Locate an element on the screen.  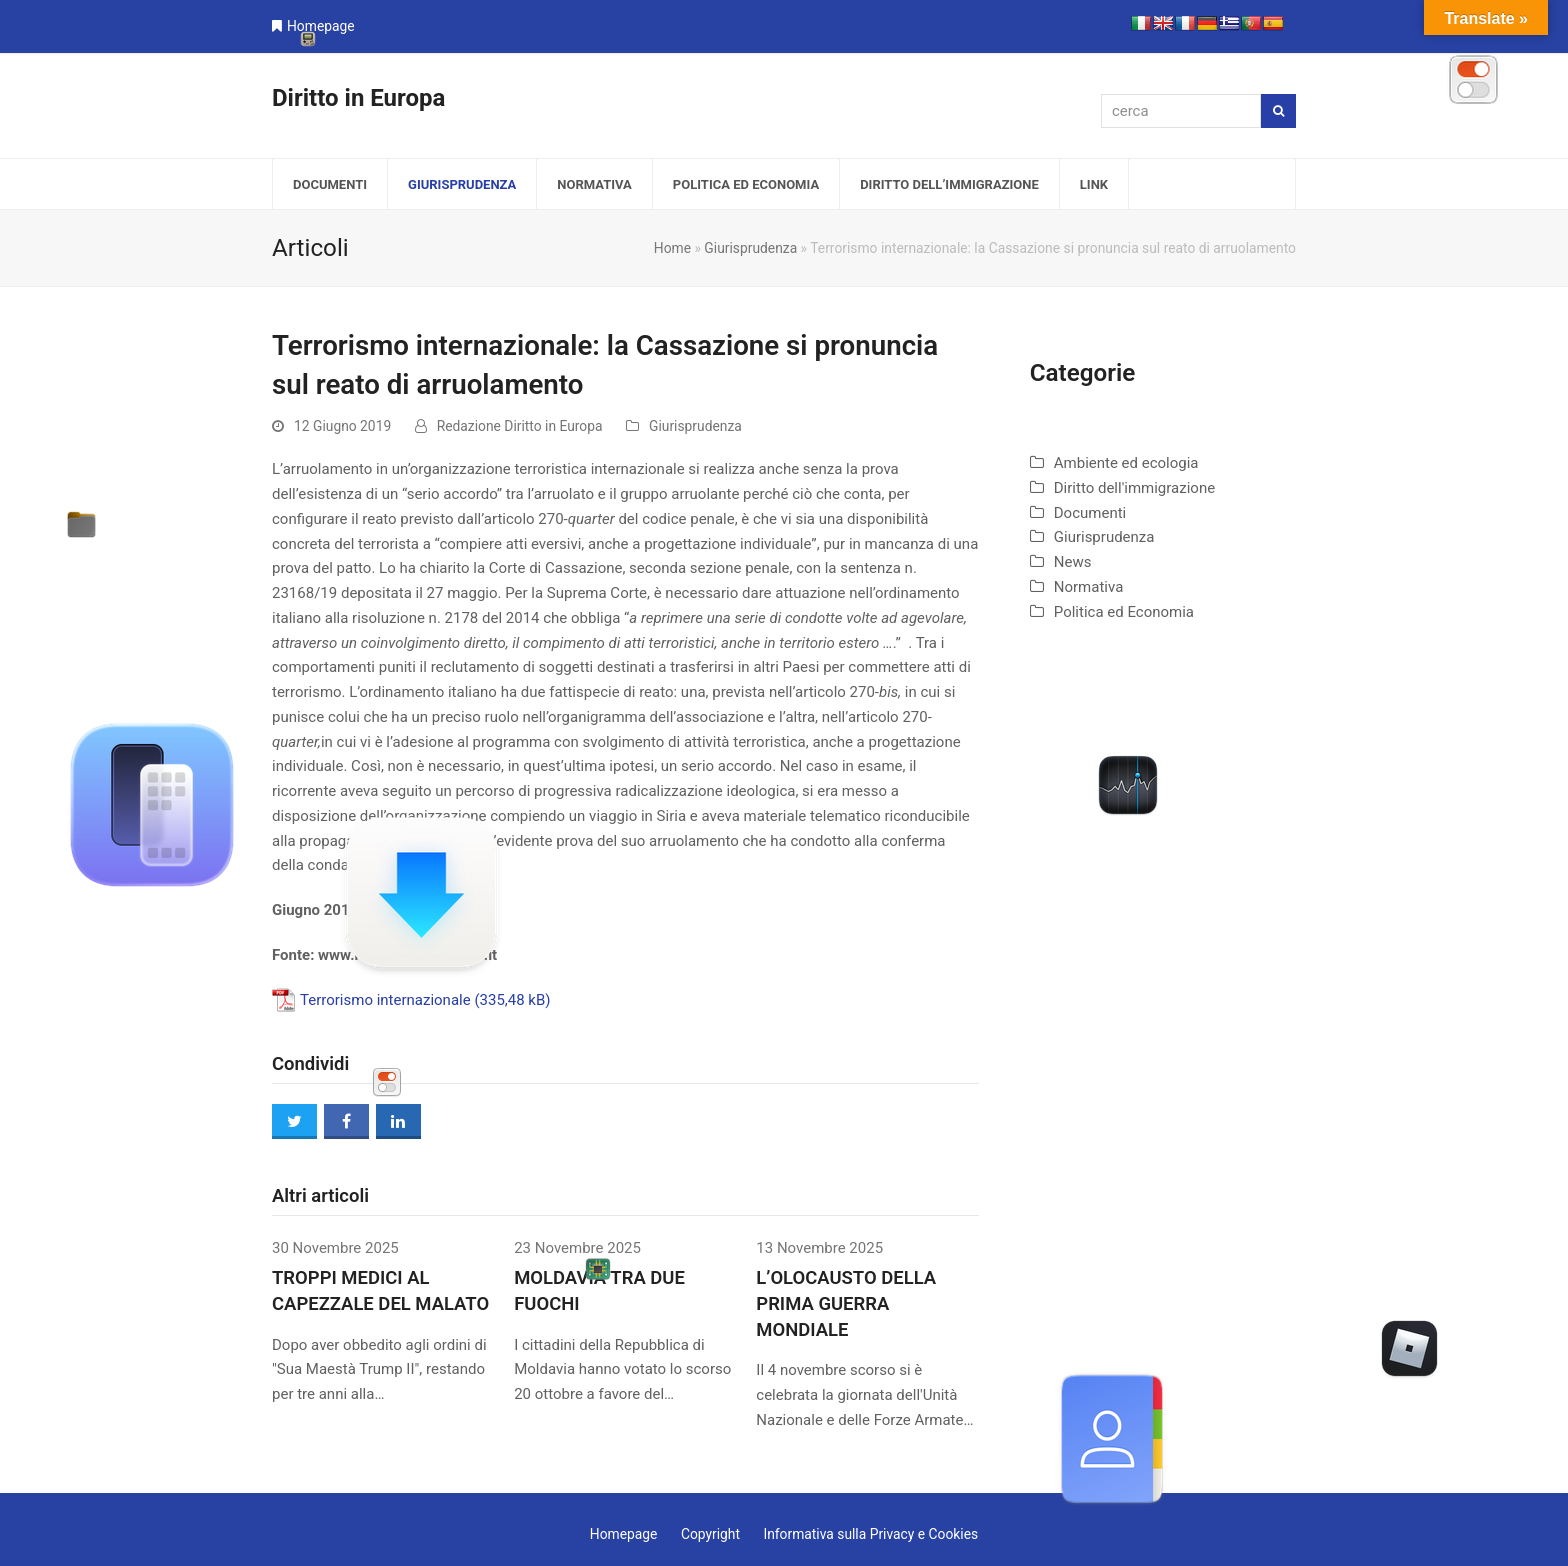
open the Roblox app is located at coordinates (1409, 1348).